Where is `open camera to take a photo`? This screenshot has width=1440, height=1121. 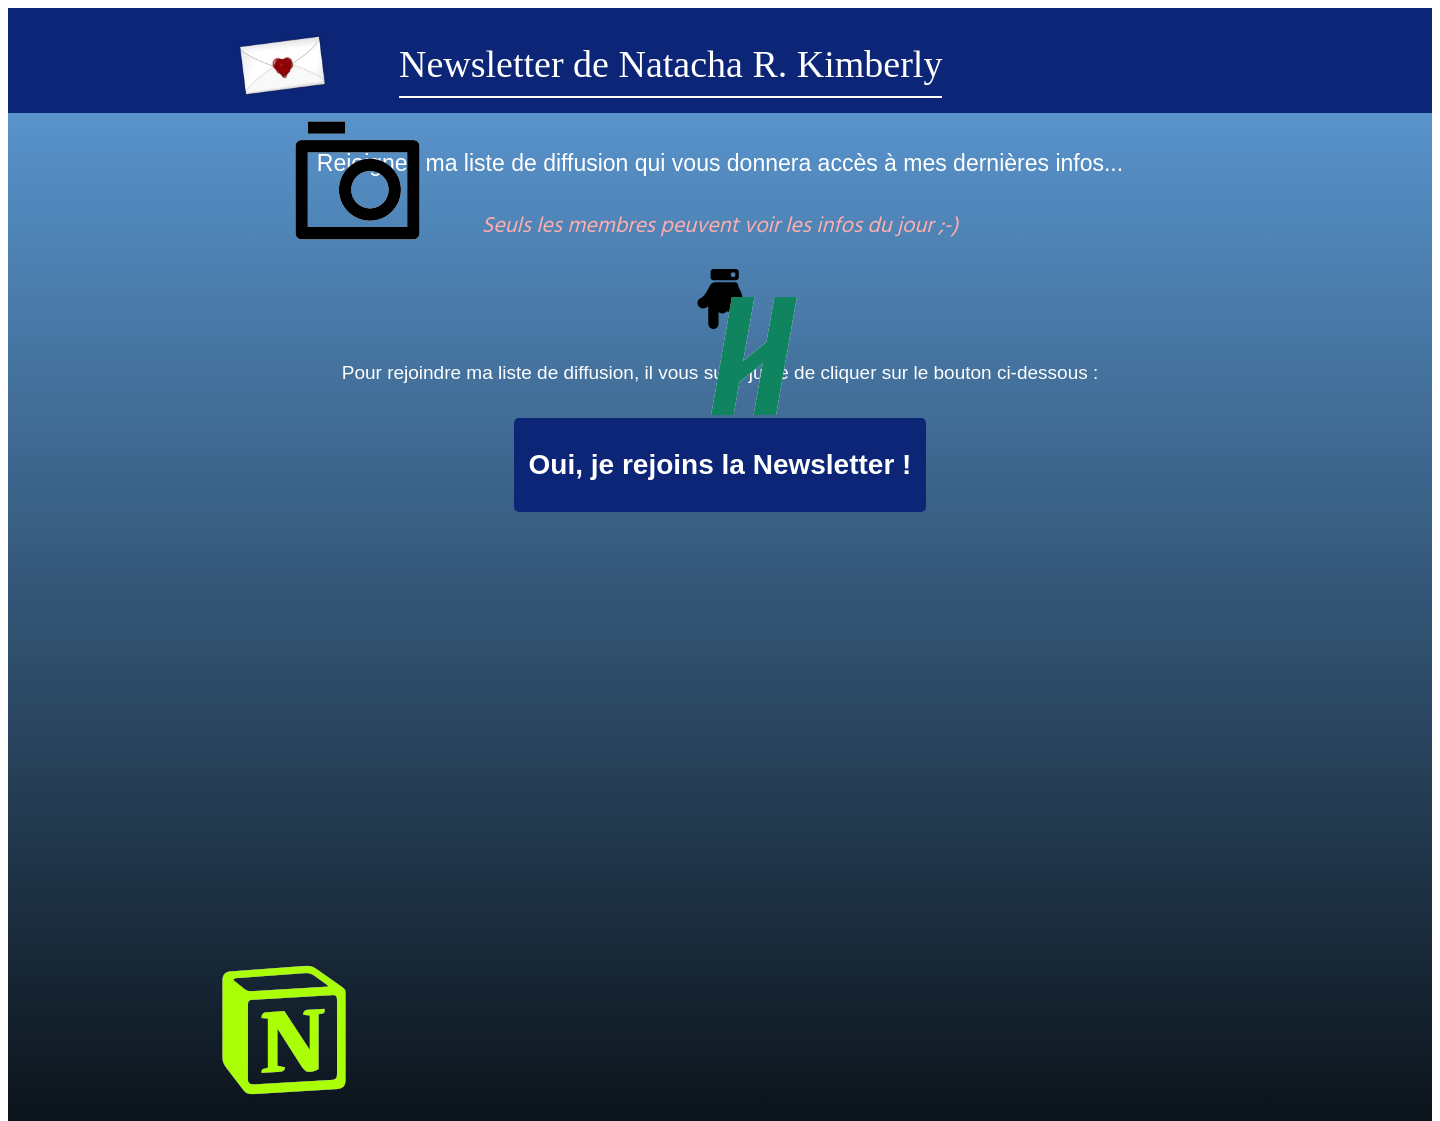 open camera to take a photo is located at coordinates (357, 183).